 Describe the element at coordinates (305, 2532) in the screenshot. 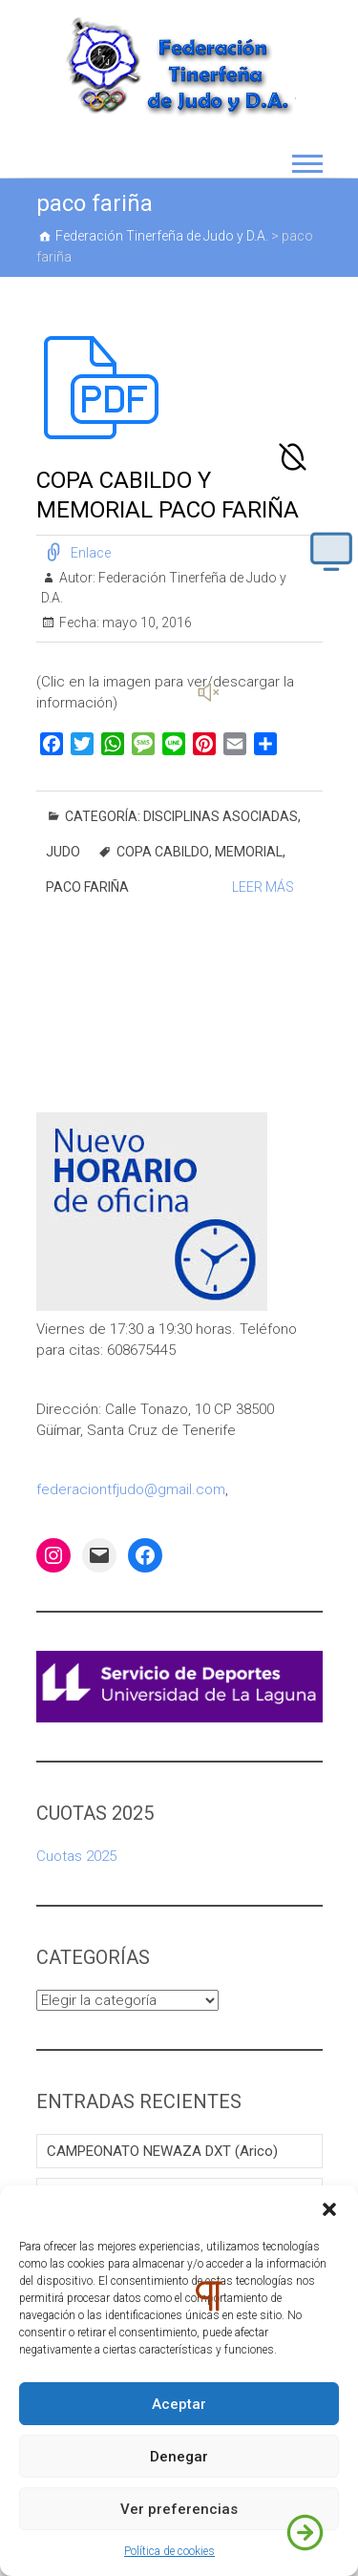

I see `proceed to the next step` at that location.